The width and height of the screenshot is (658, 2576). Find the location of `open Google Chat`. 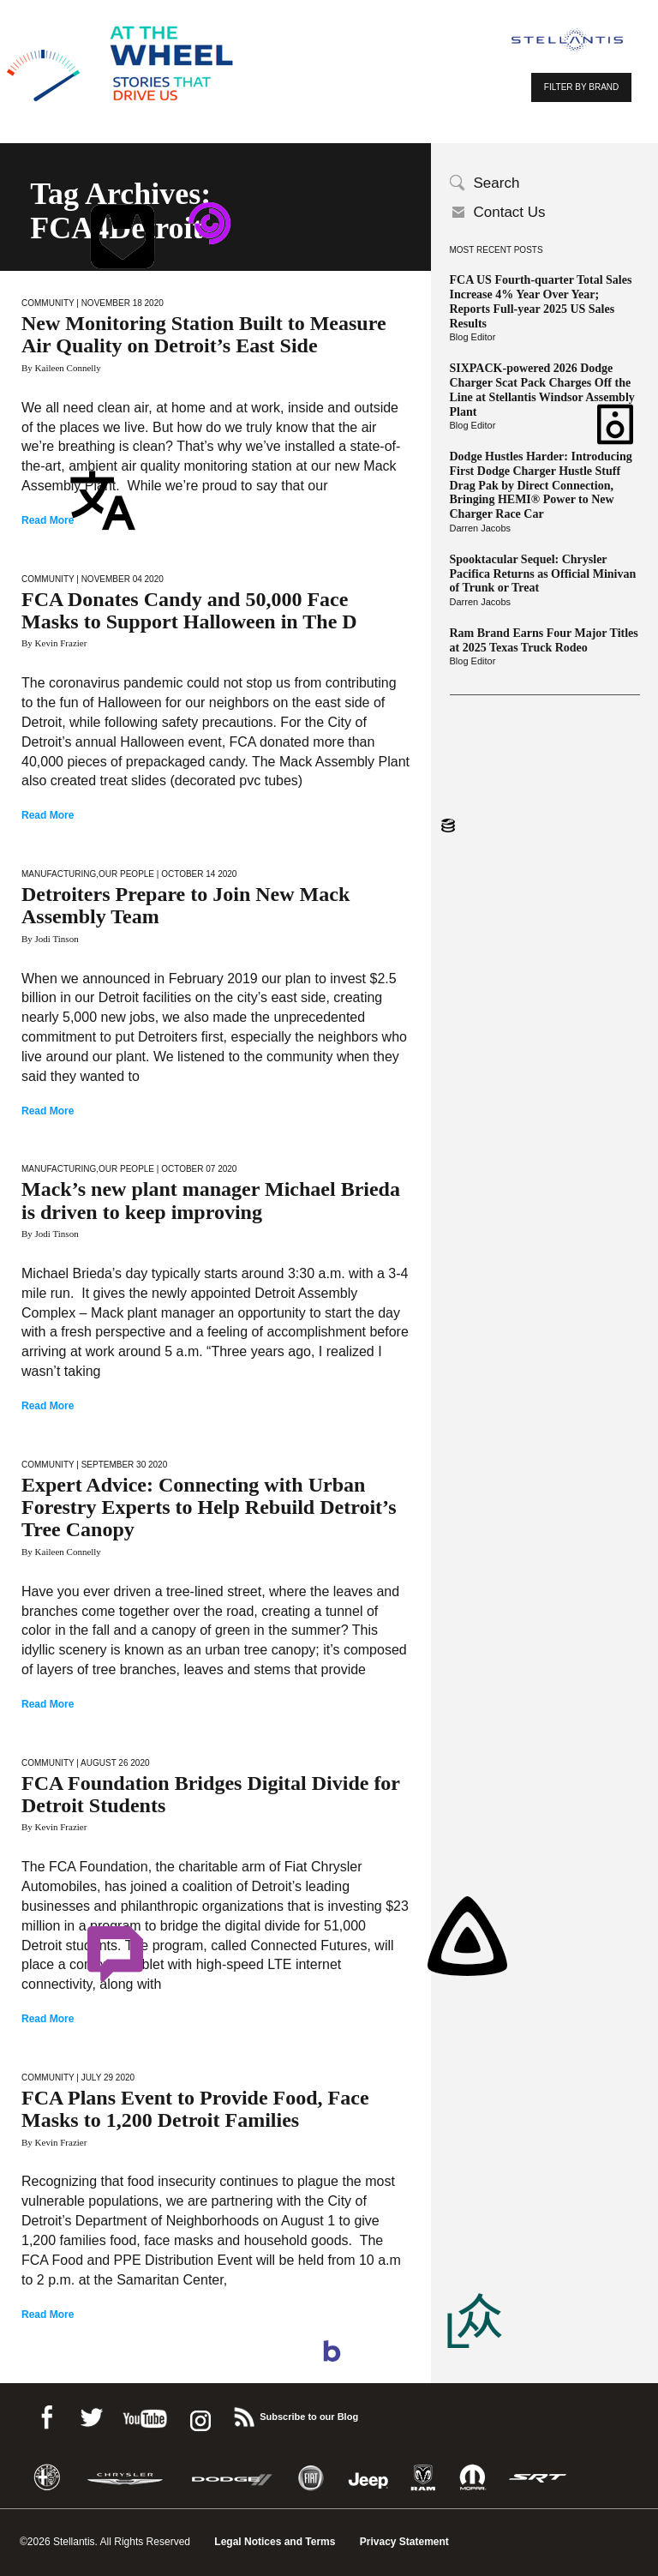

open Google Chat is located at coordinates (115, 1954).